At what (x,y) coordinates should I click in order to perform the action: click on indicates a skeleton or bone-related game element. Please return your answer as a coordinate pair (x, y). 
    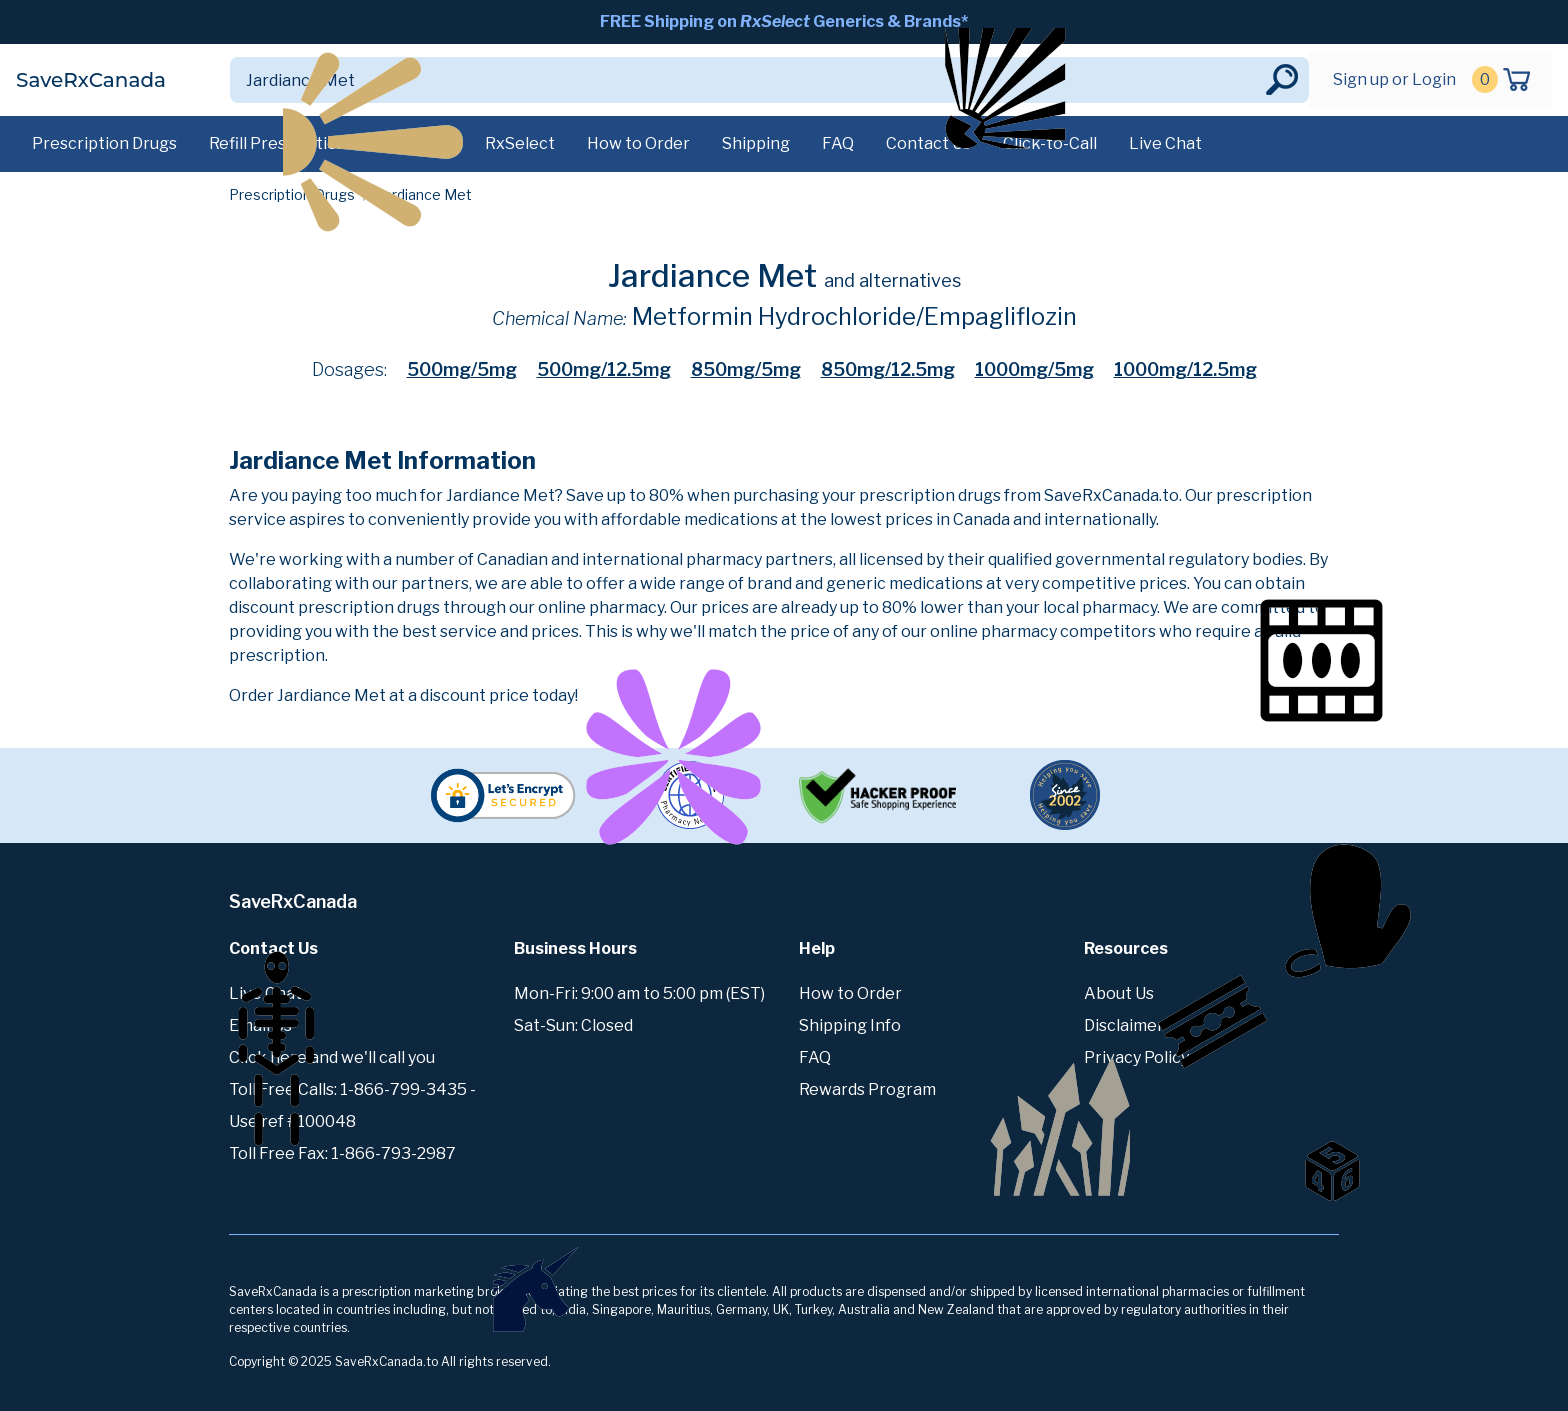
    Looking at the image, I should click on (276, 1048).